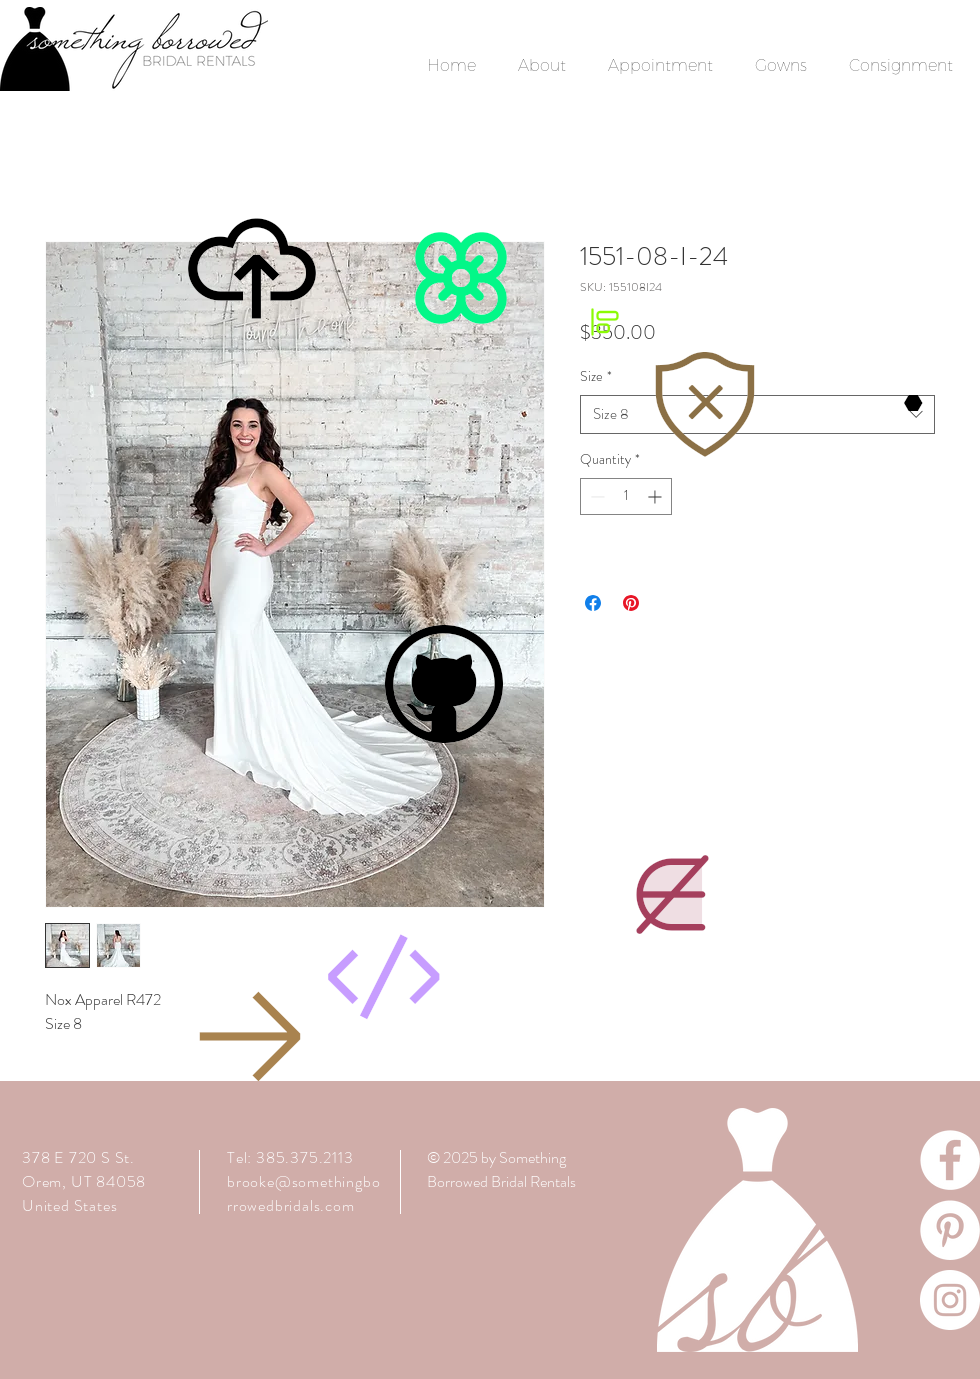 The height and width of the screenshot is (1379, 980). I want to click on access nature or garden-related content, so click(461, 278).